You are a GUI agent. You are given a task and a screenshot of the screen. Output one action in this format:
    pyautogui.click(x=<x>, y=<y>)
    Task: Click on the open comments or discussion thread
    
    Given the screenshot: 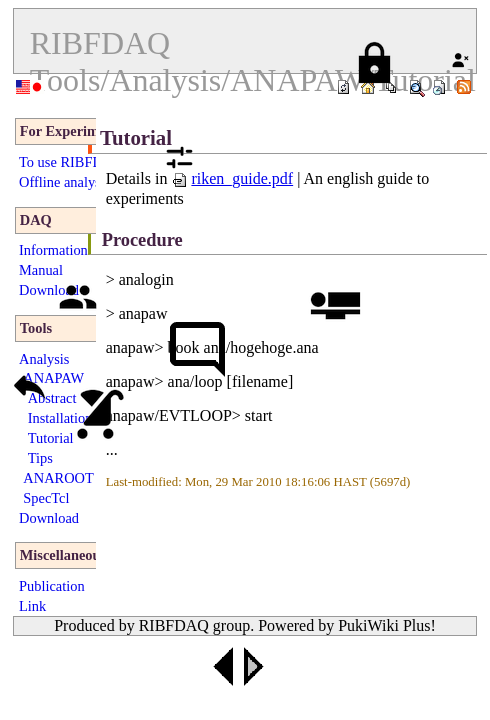 What is the action you would take?
    pyautogui.click(x=197, y=349)
    